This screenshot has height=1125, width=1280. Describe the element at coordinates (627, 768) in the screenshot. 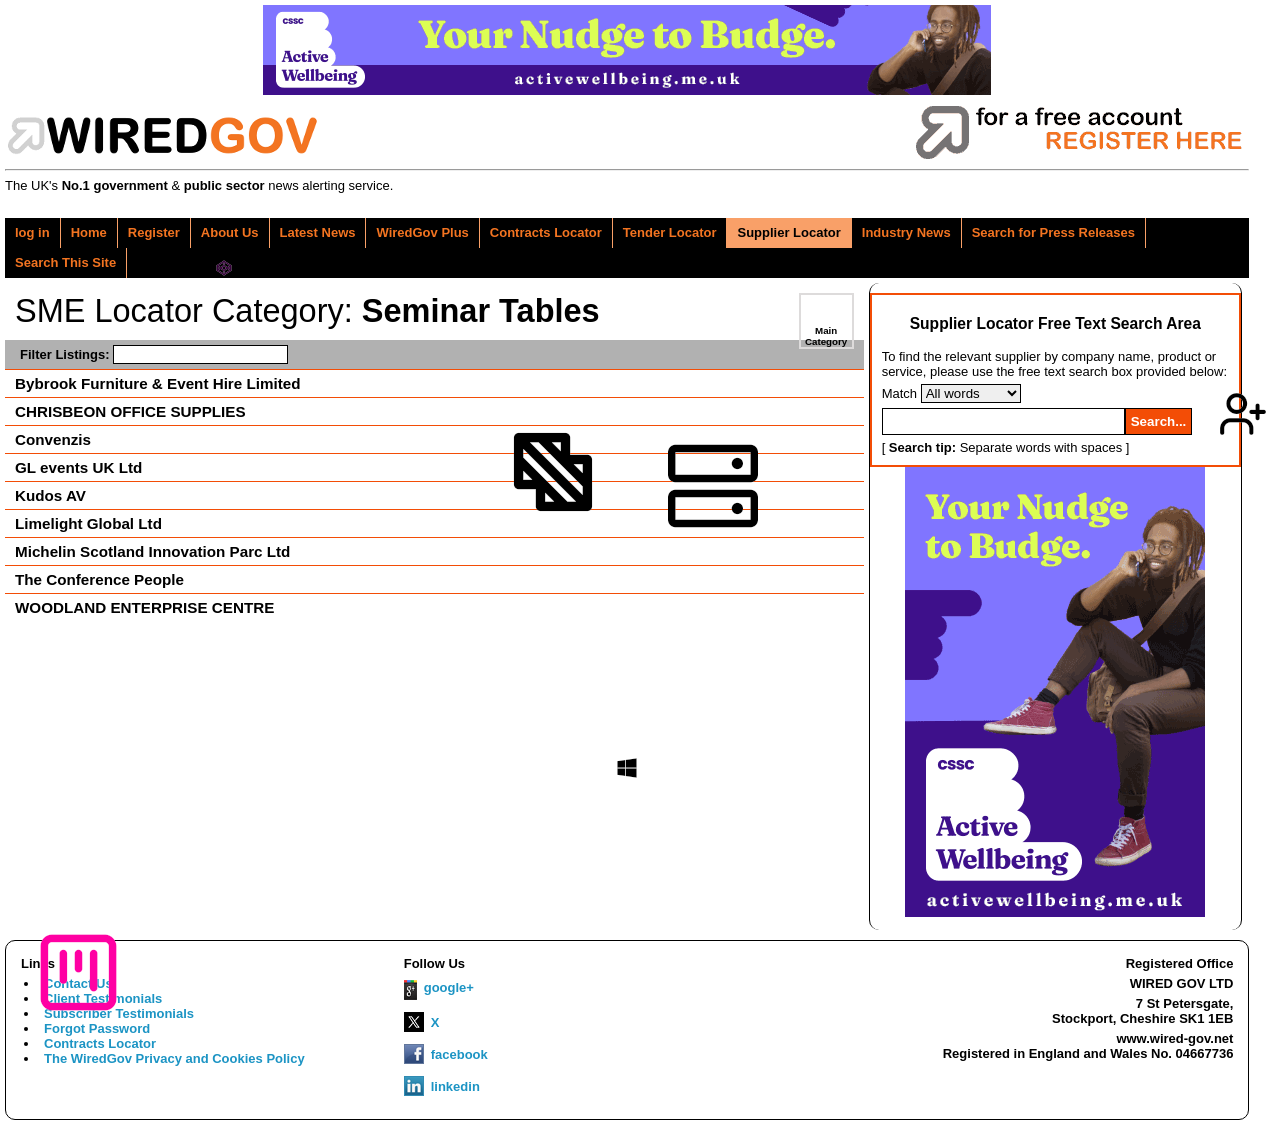

I see `open windows-specific settings or features` at that location.